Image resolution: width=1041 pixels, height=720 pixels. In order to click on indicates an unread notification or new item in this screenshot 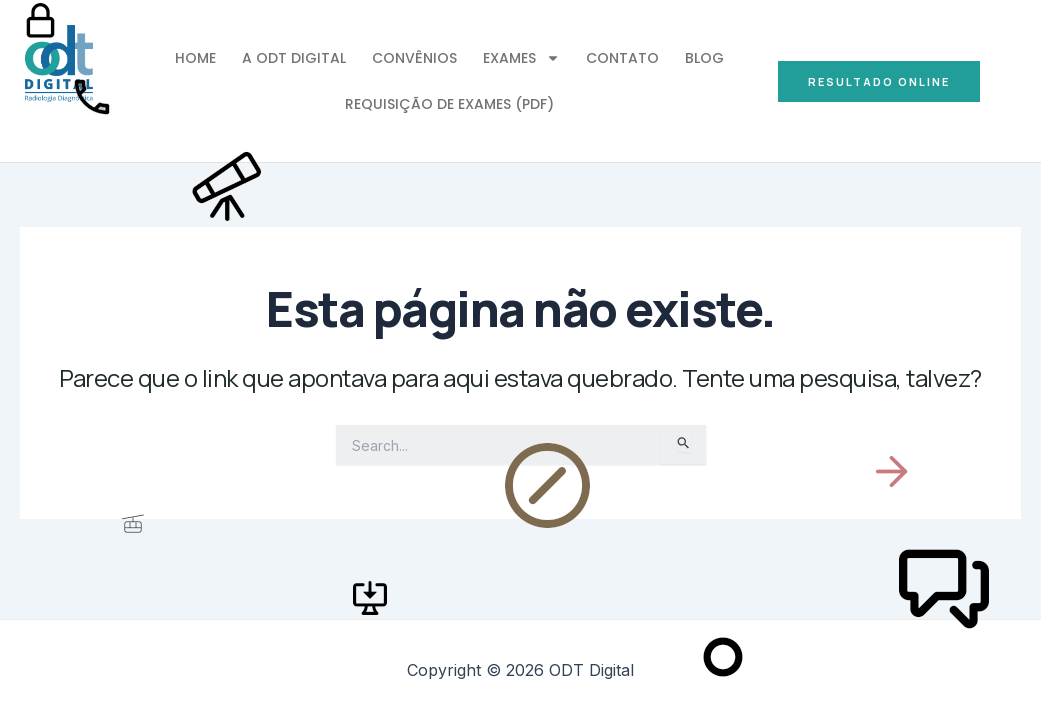, I will do `click(723, 657)`.